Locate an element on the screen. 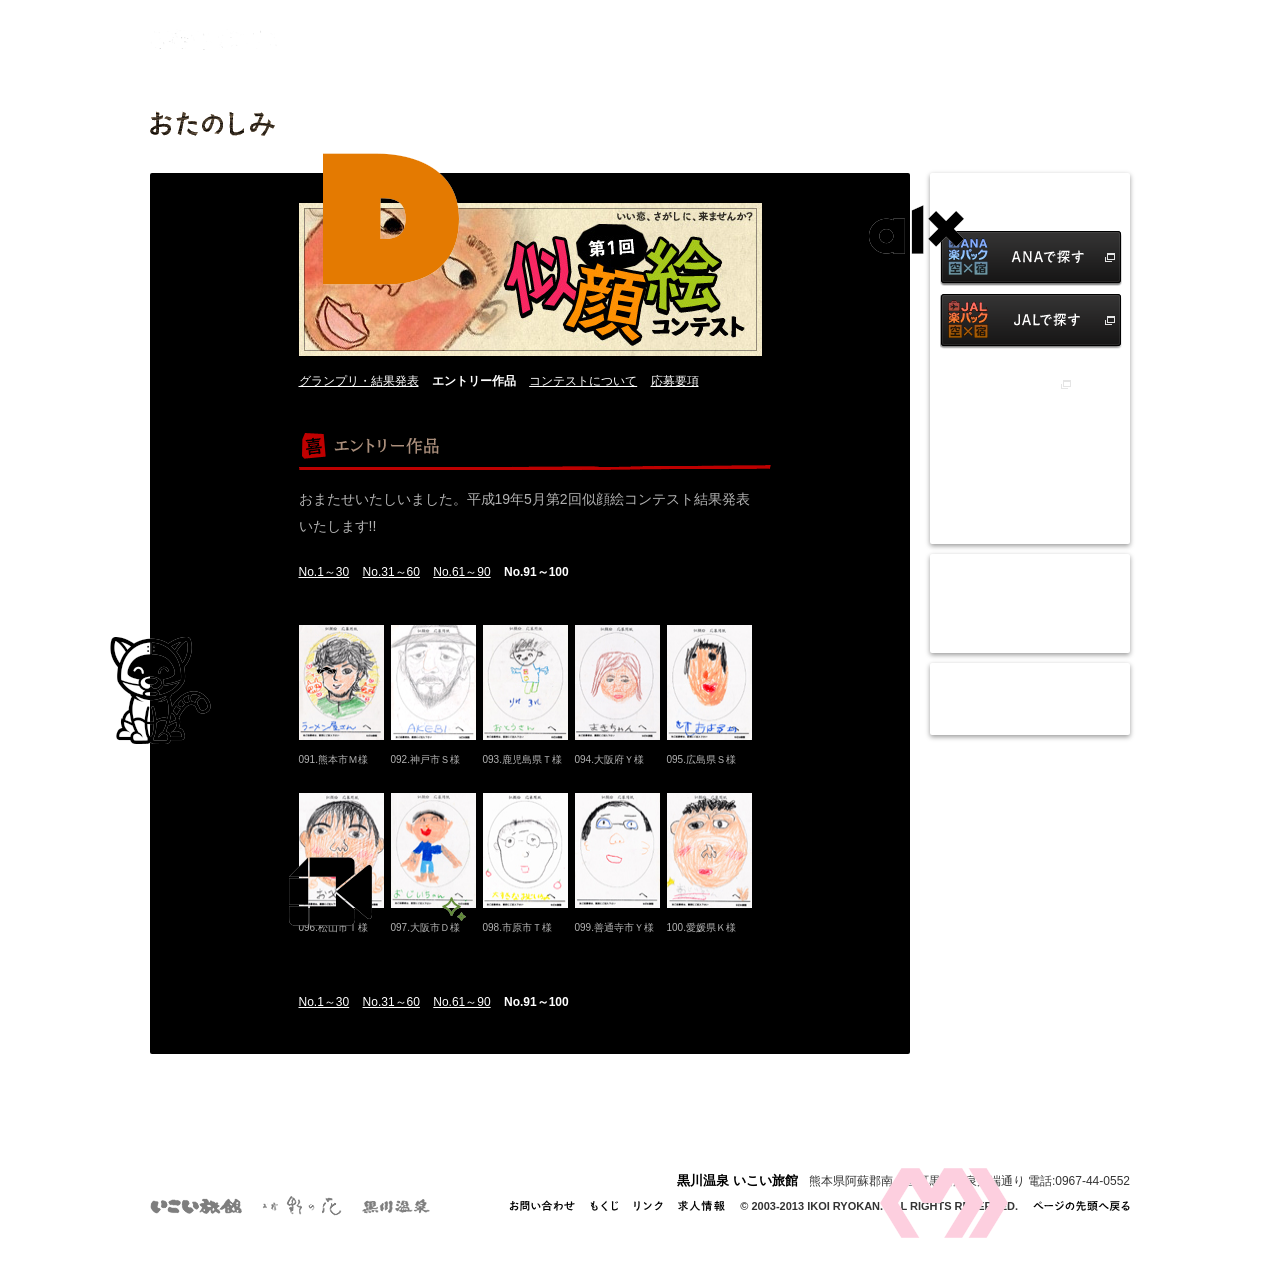 This screenshot has height=1278, width=1280. DMM.com logo is located at coordinates (391, 219).